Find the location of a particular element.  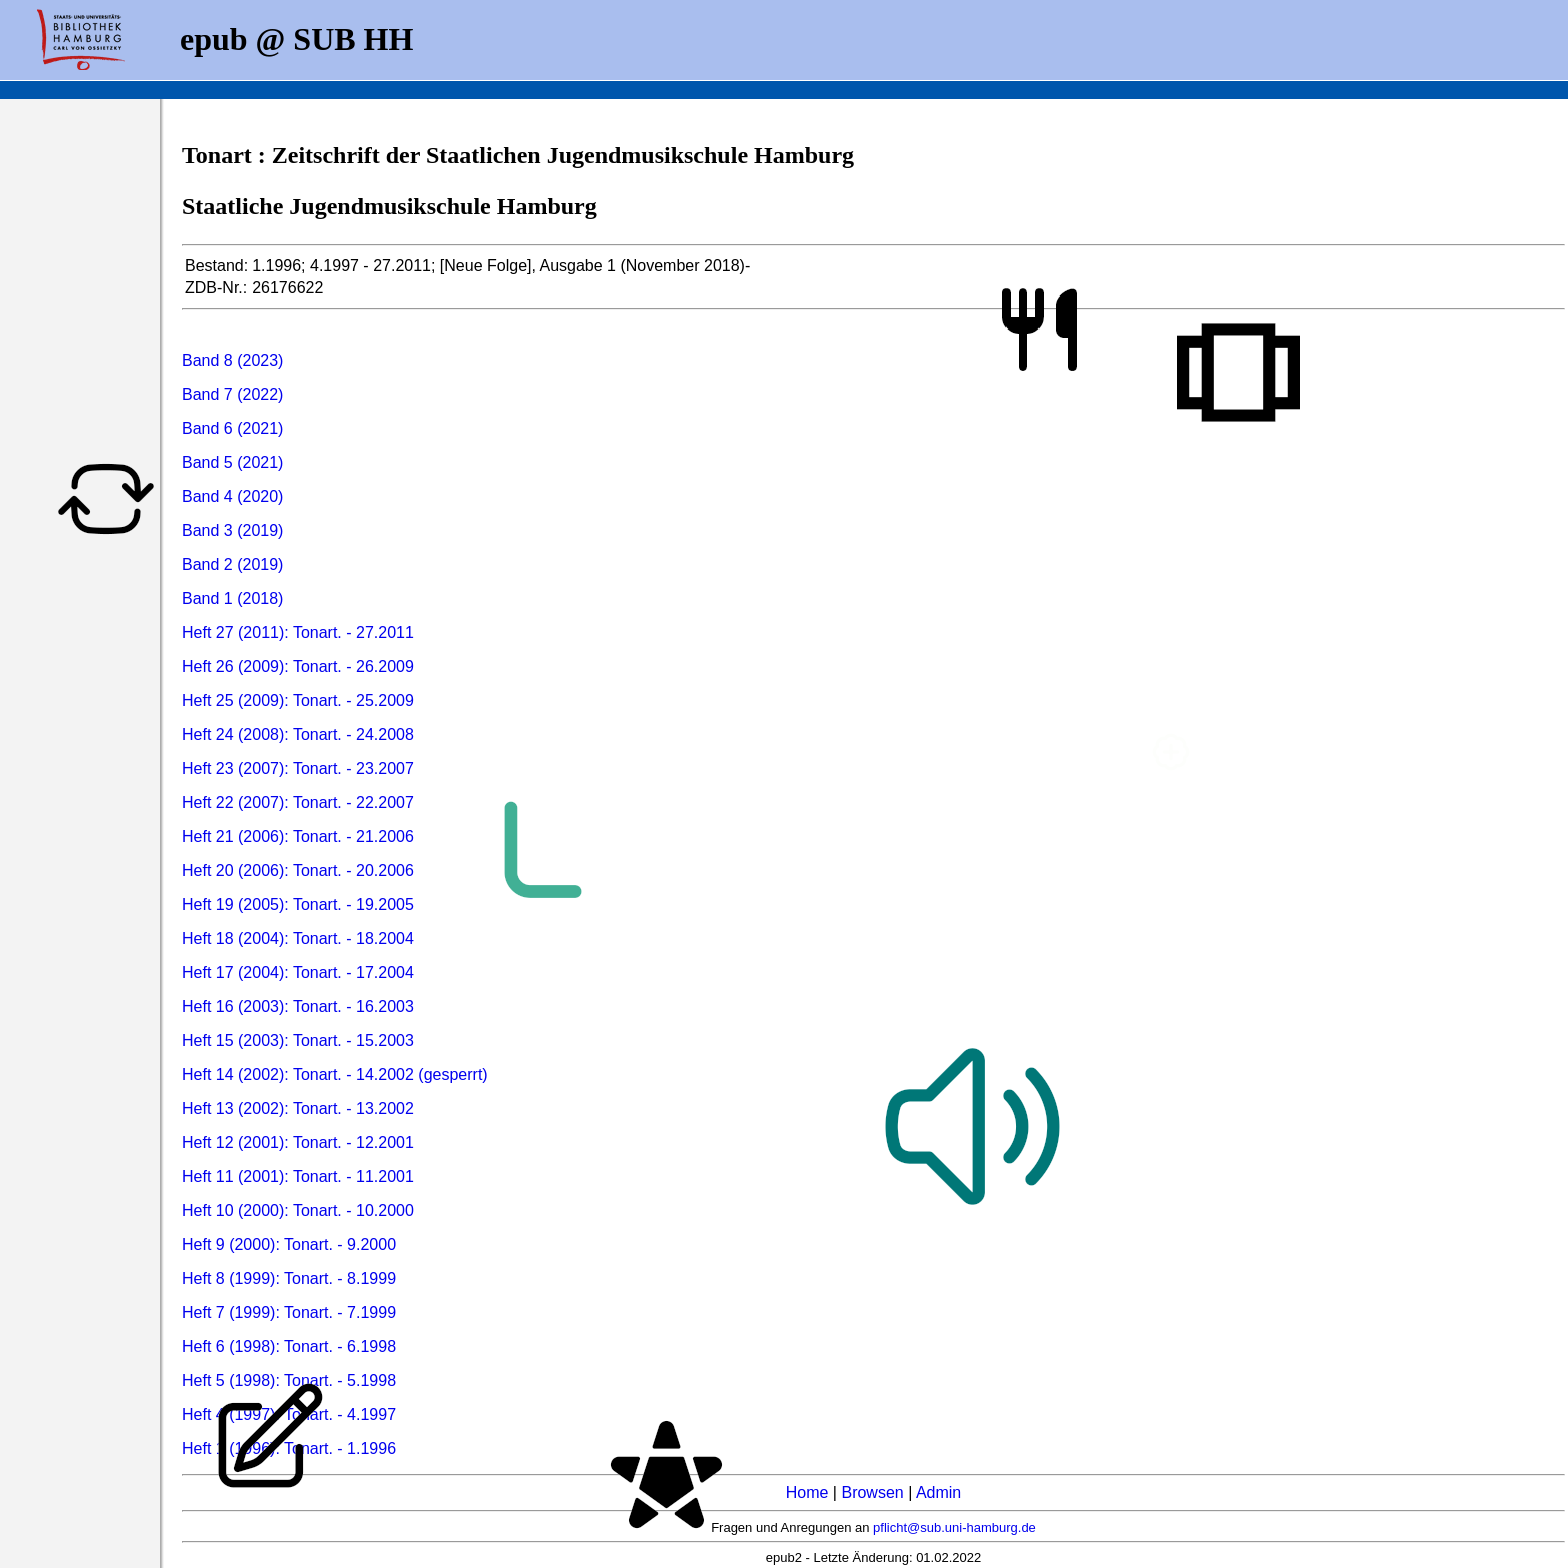

refresh or reload content is located at coordinates (106, 499).